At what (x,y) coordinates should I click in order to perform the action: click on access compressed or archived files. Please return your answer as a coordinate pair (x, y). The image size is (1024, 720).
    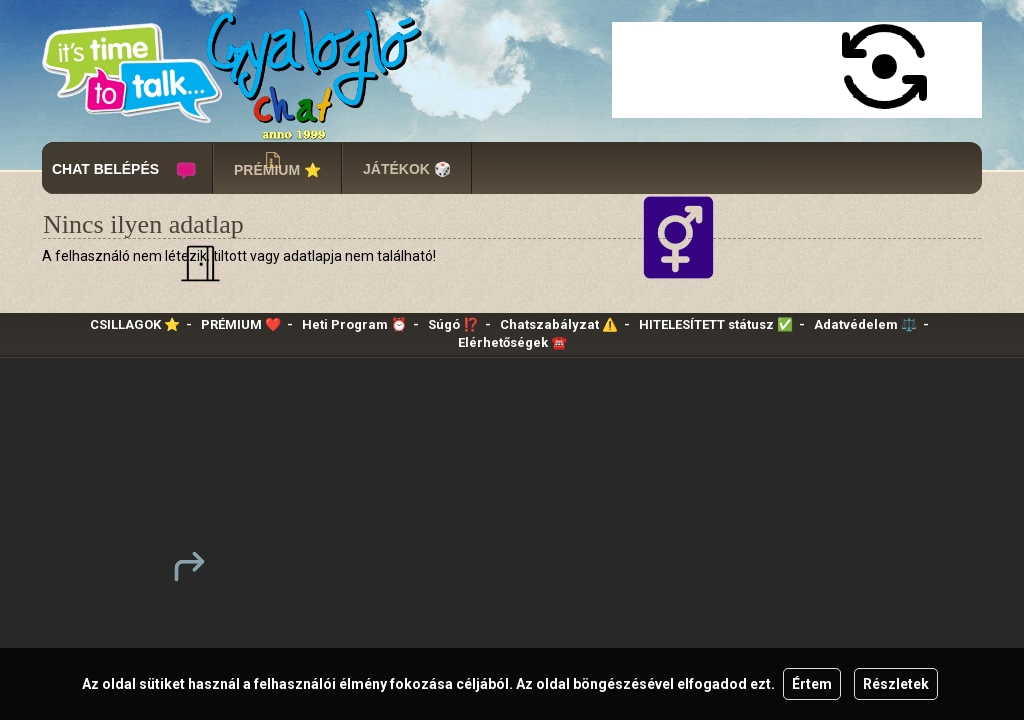
    Looking at the image, I should click on (273, 160).